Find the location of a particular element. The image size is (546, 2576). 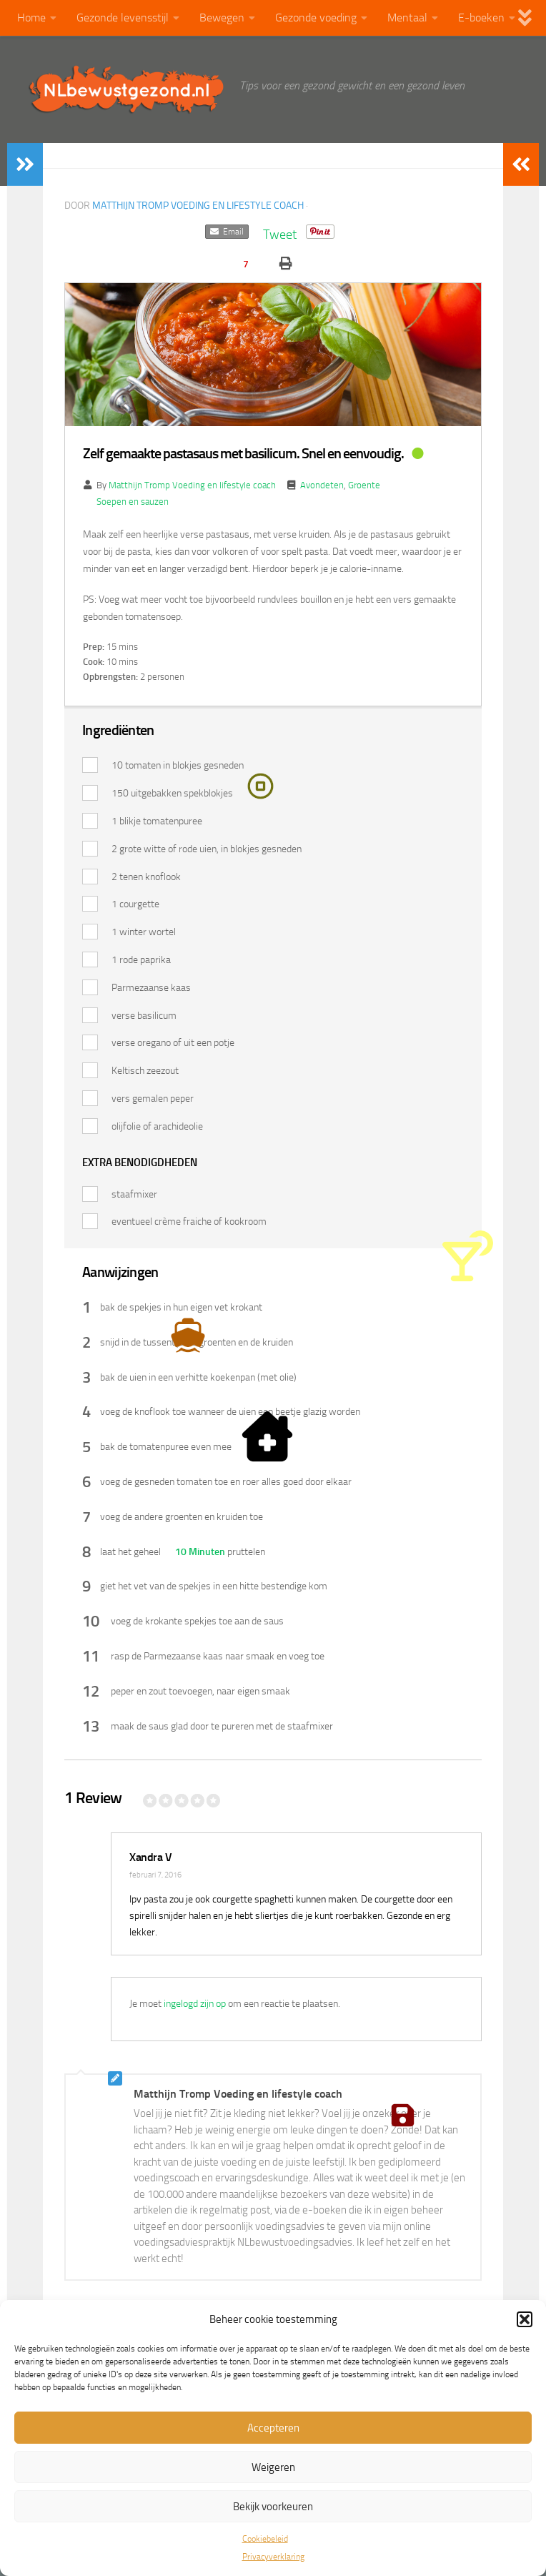

access boat or ferry services is located at coordinates (188, 1336).